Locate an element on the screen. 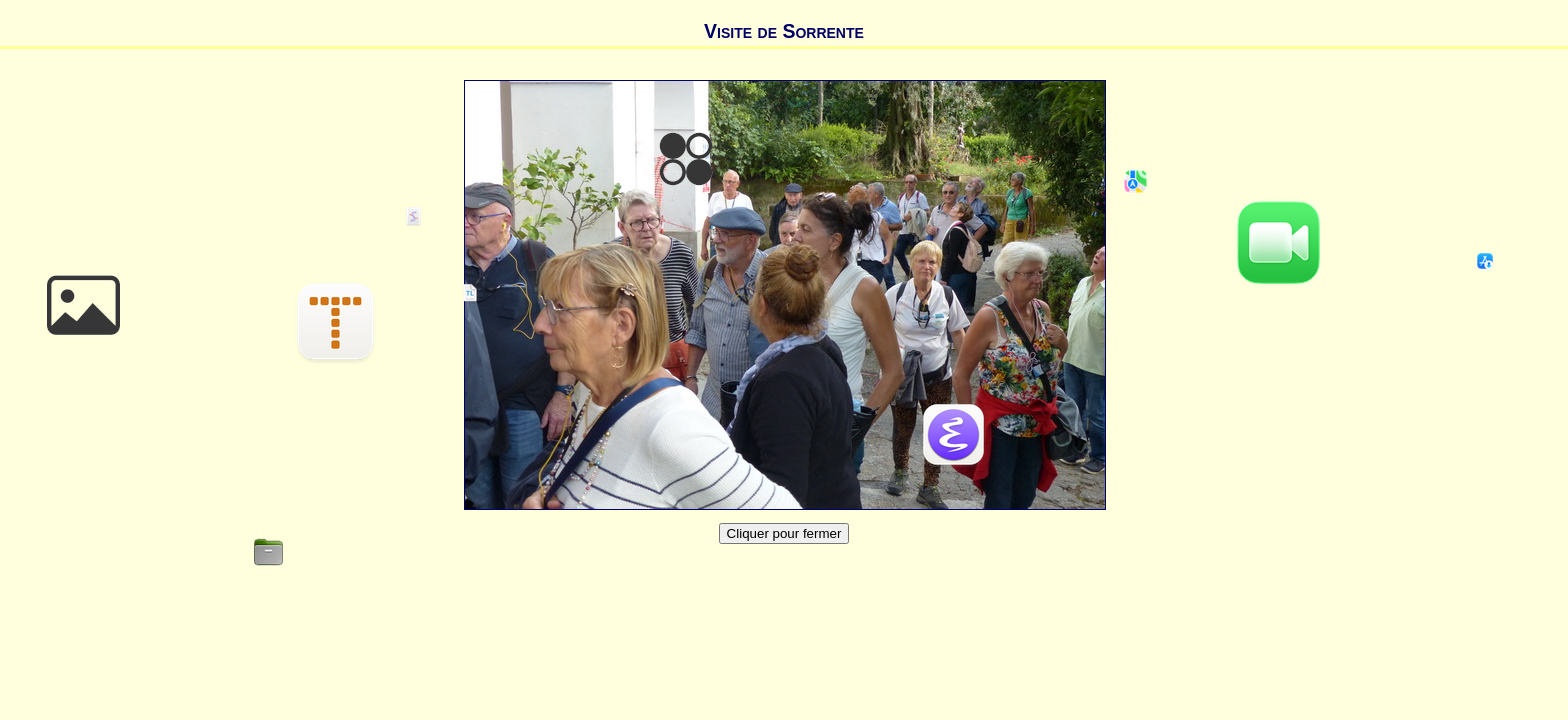  open photo viewer application is located at coordinates (83, 307).